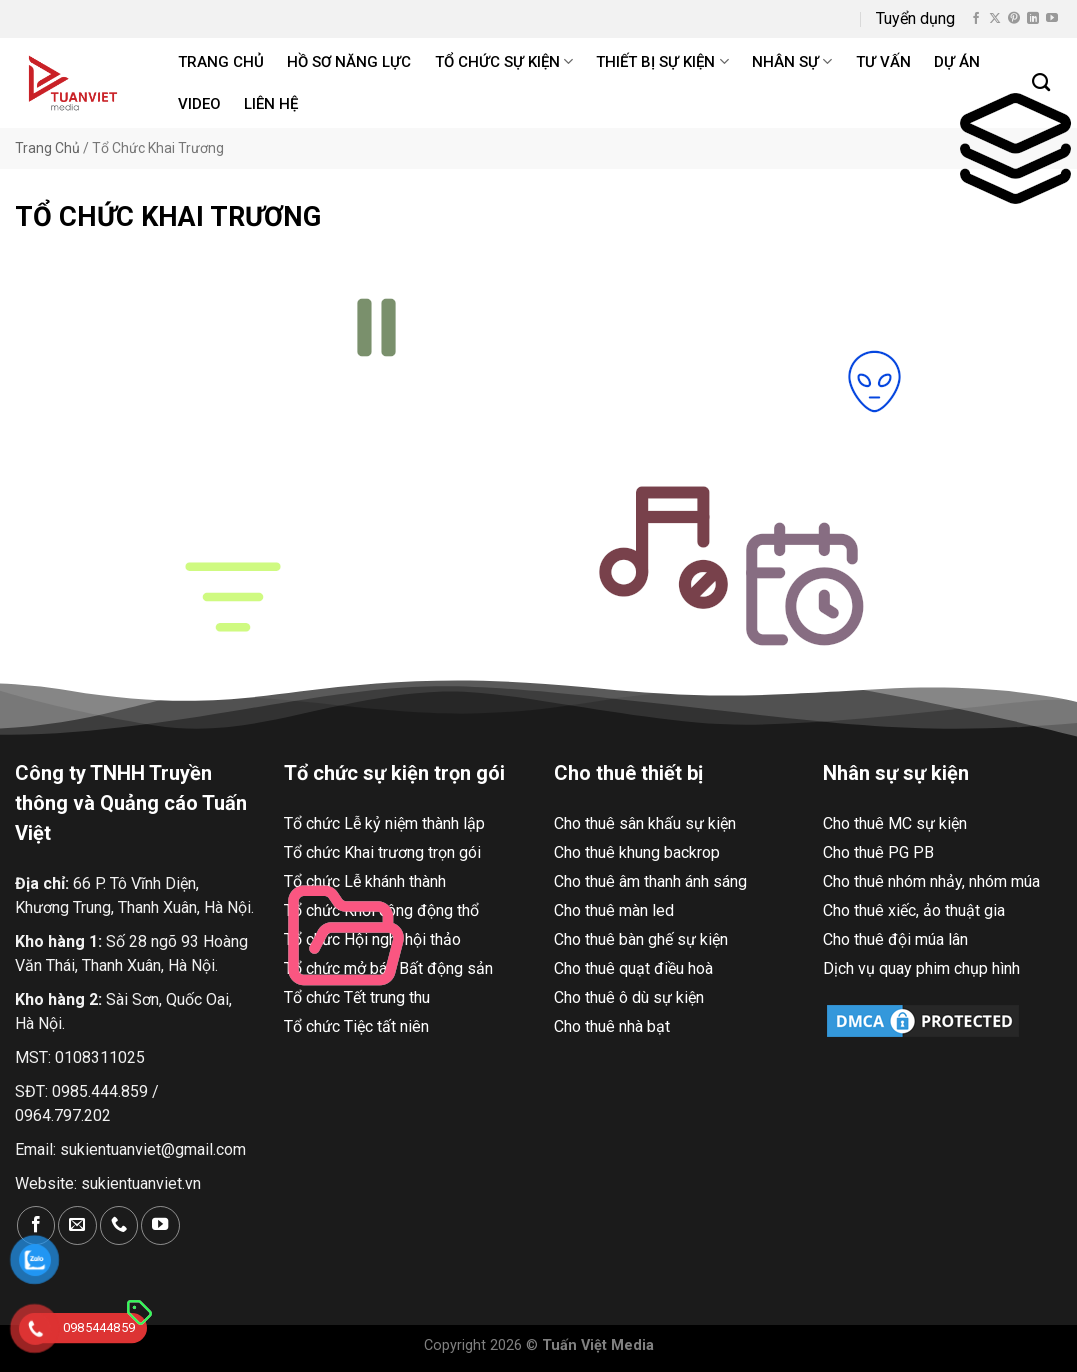  Describe the element at coordinates (233, 597) in the screenshot. I see `filter or sort list items` at that location.